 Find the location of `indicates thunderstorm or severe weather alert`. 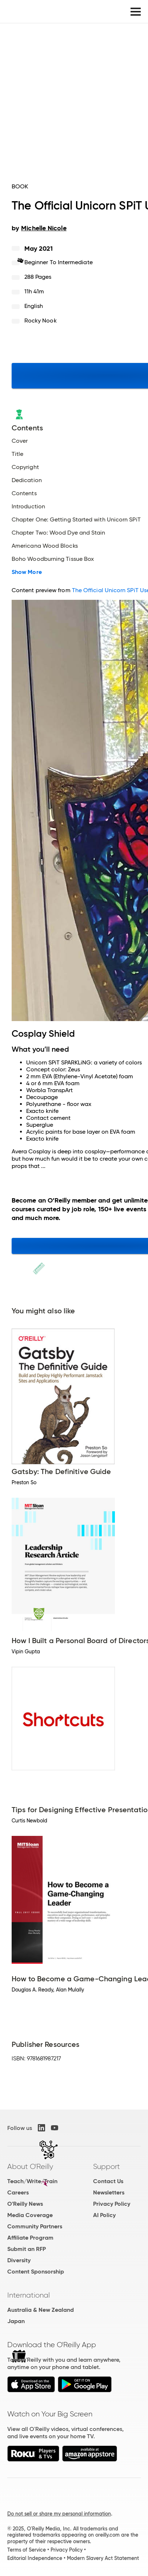

indicates thunderstorm or severe weather alert is located at coordinates (45, 2183).